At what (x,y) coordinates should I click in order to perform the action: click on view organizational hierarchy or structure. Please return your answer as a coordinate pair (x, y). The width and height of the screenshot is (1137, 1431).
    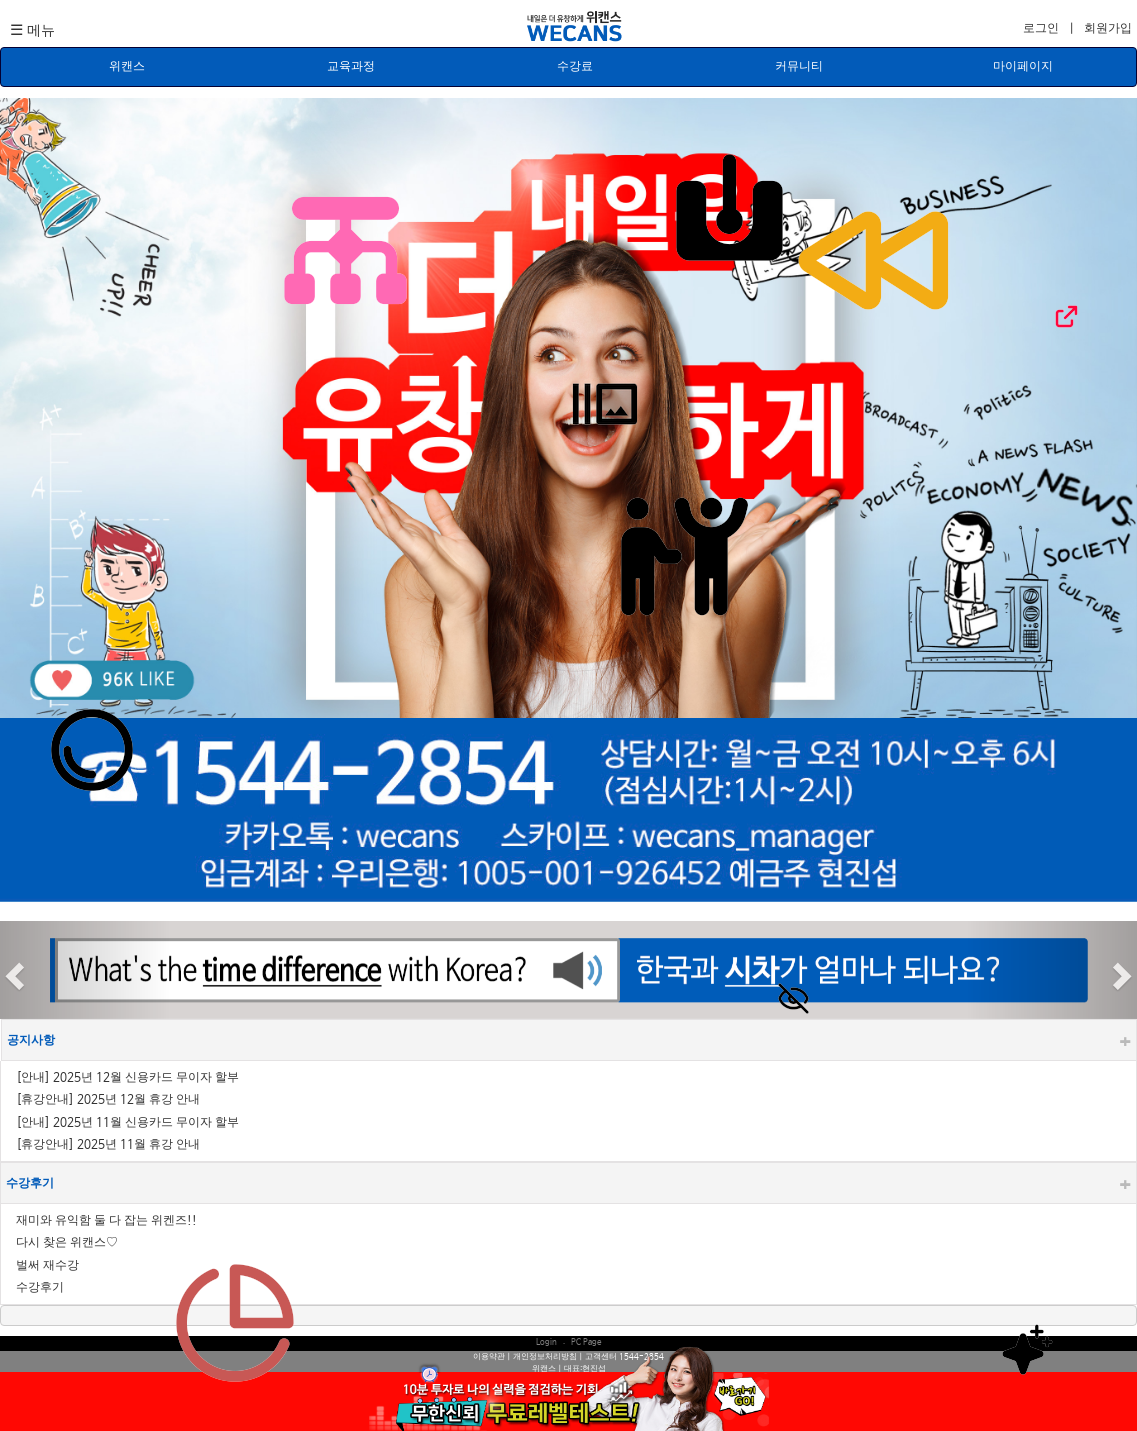
    Looking at the image, I should click on (345, 250).